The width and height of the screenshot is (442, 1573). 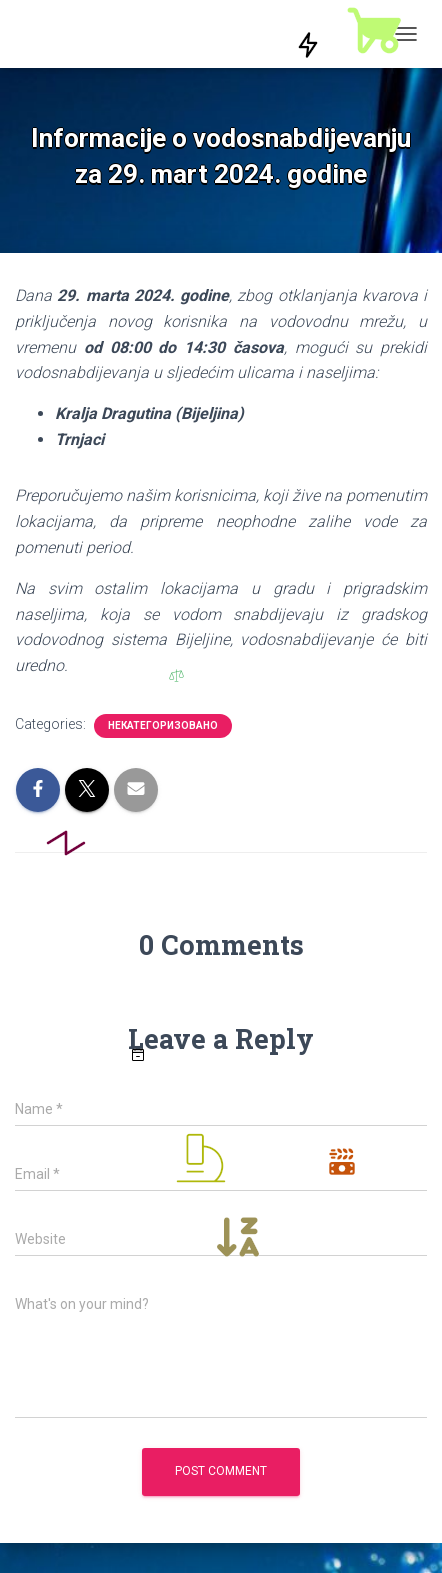 What do you see at coordinates (201, 1160) in the screenshot?
I see `access research or lab tools` at bounding box center [201, 1160].